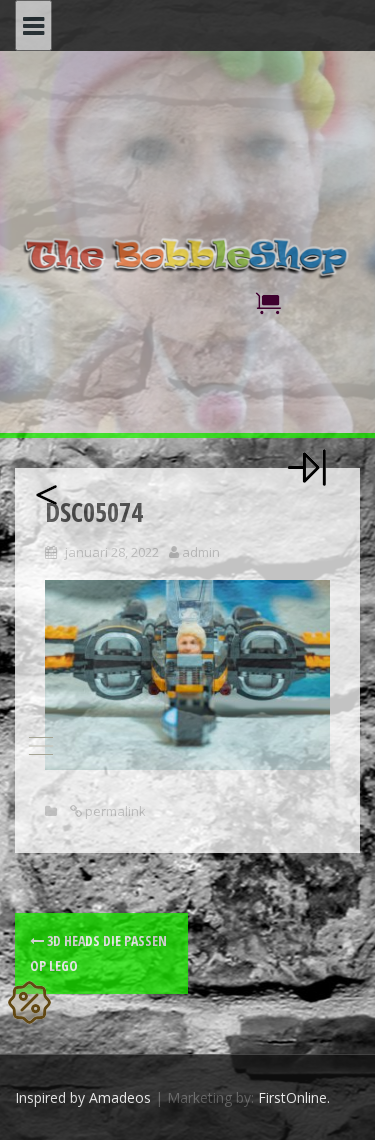 The image size is (375, 1140). I want to click on view available discounts or promotions, so click(29, 1002).